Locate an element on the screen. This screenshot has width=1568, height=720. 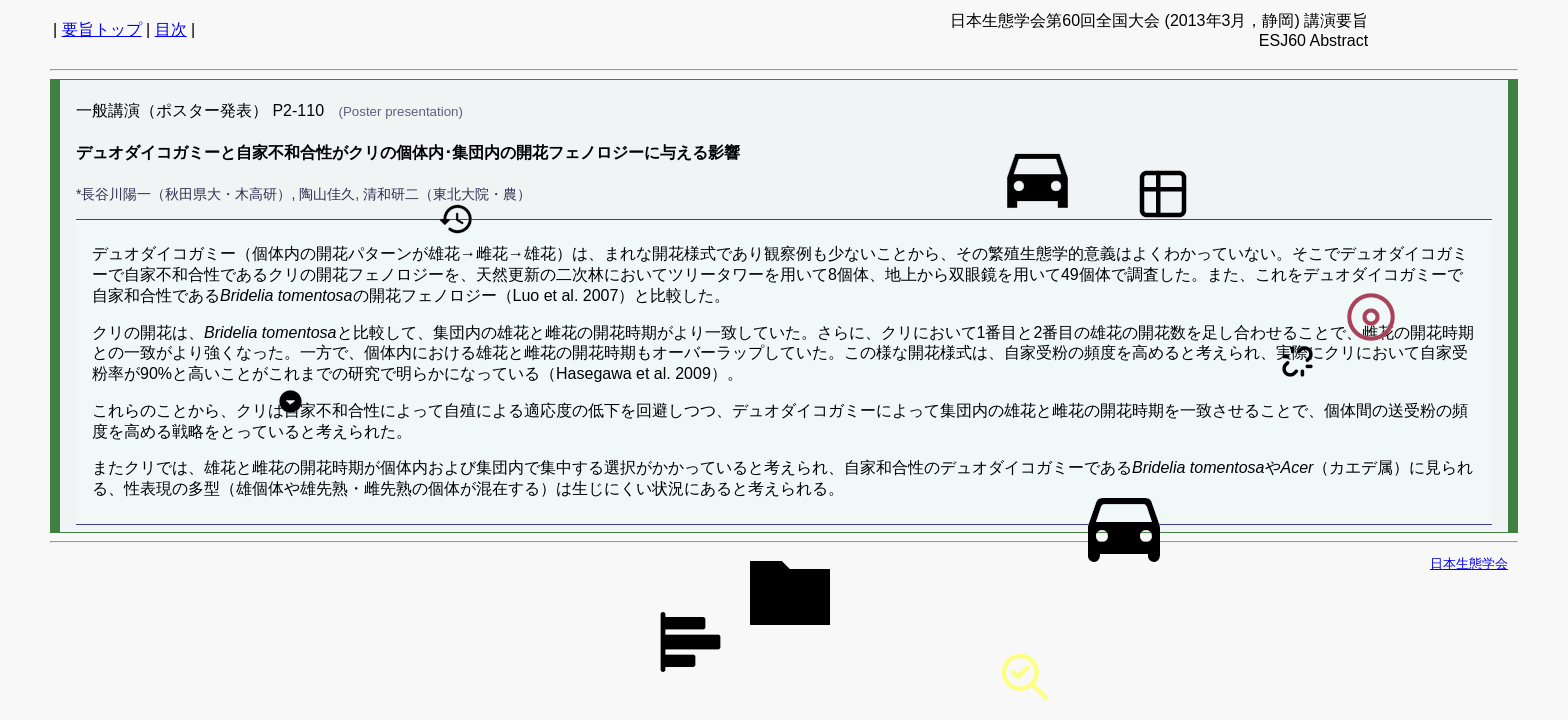
view horizontal bar chart data is located at coordinates (688, 642).